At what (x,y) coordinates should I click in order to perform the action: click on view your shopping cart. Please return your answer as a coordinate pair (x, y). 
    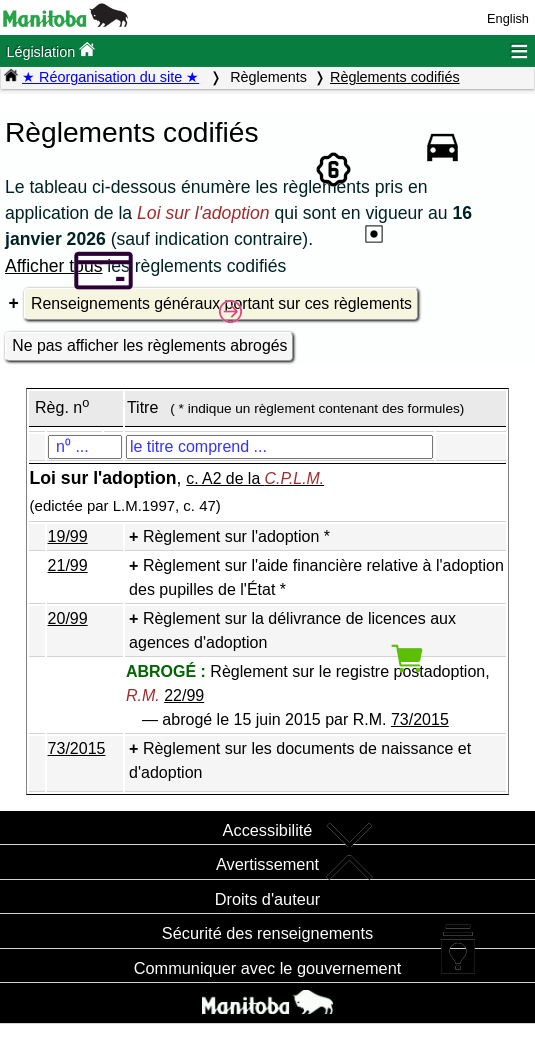
    Looking at the image, I should click on (407, 658).